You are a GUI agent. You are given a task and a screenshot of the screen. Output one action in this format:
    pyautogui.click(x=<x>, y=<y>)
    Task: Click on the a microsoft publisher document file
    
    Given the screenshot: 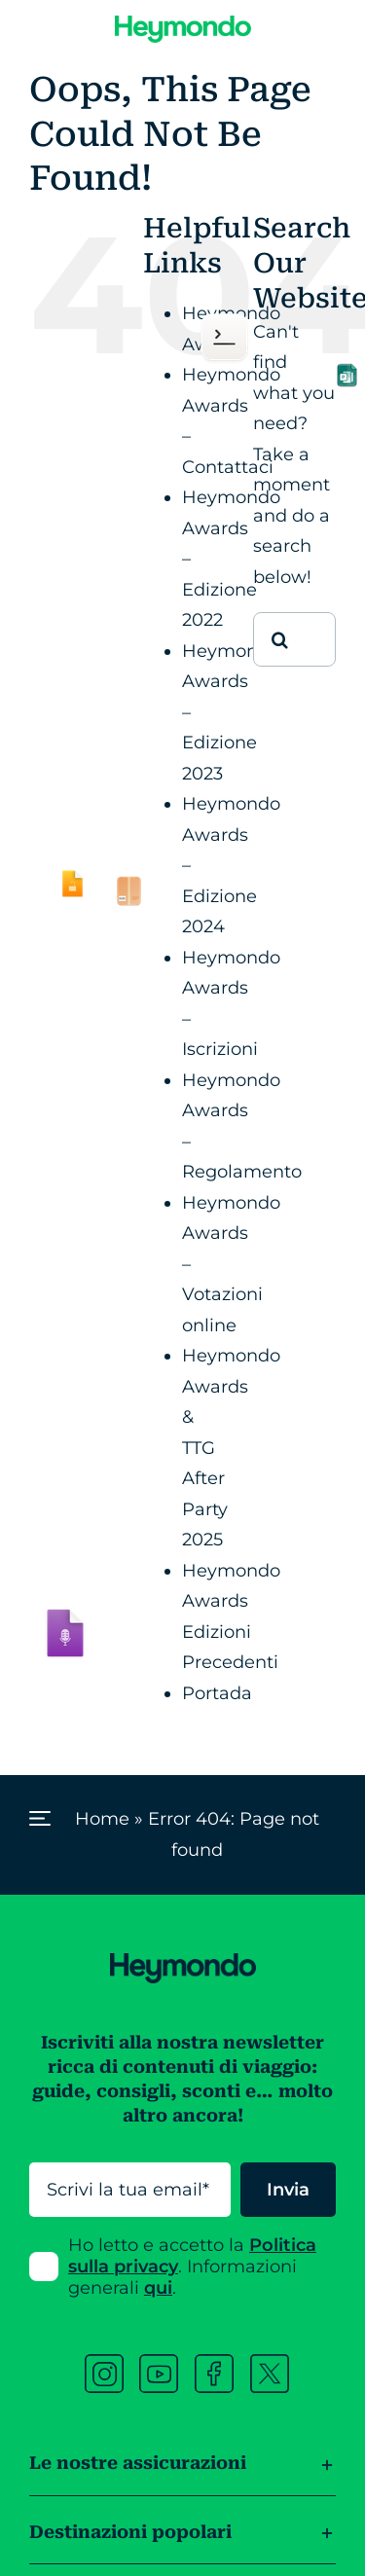 What is the action you would take?
    pyautogui.click(x=347, y=375)
    